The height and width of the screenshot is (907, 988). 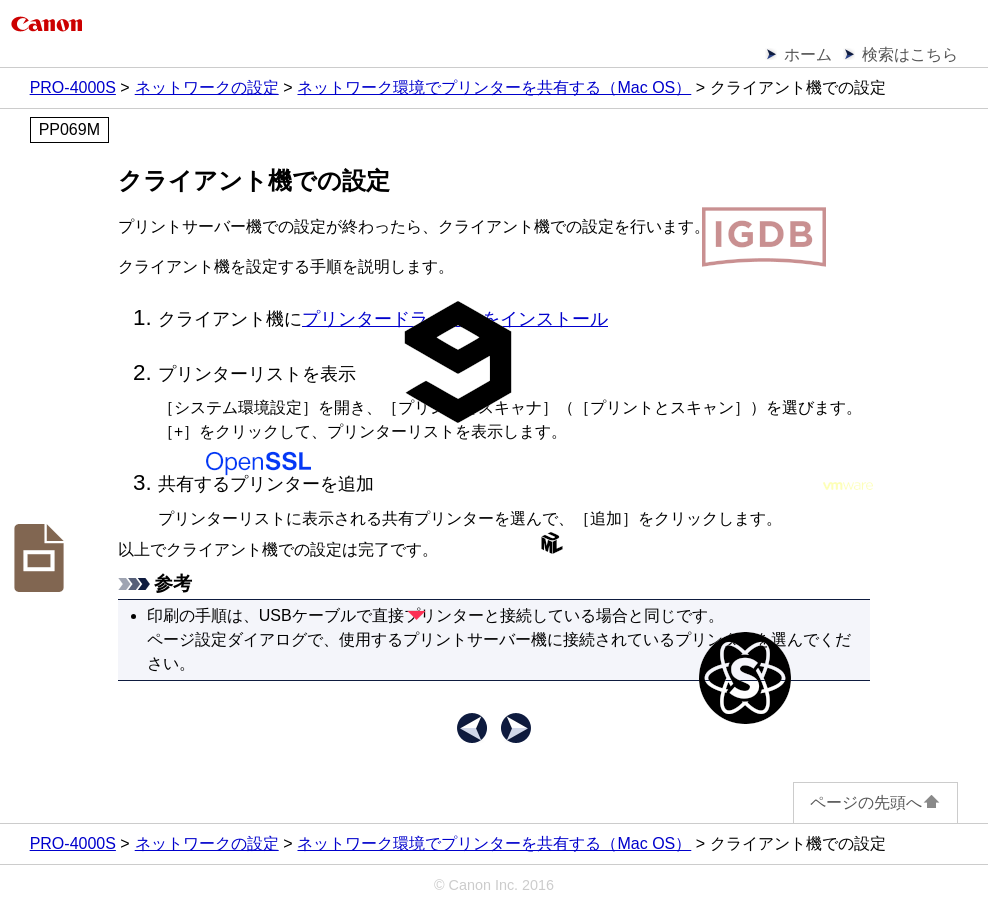 I want to click on OpenSSL cryptography library logo, so click(x=258, y=463).